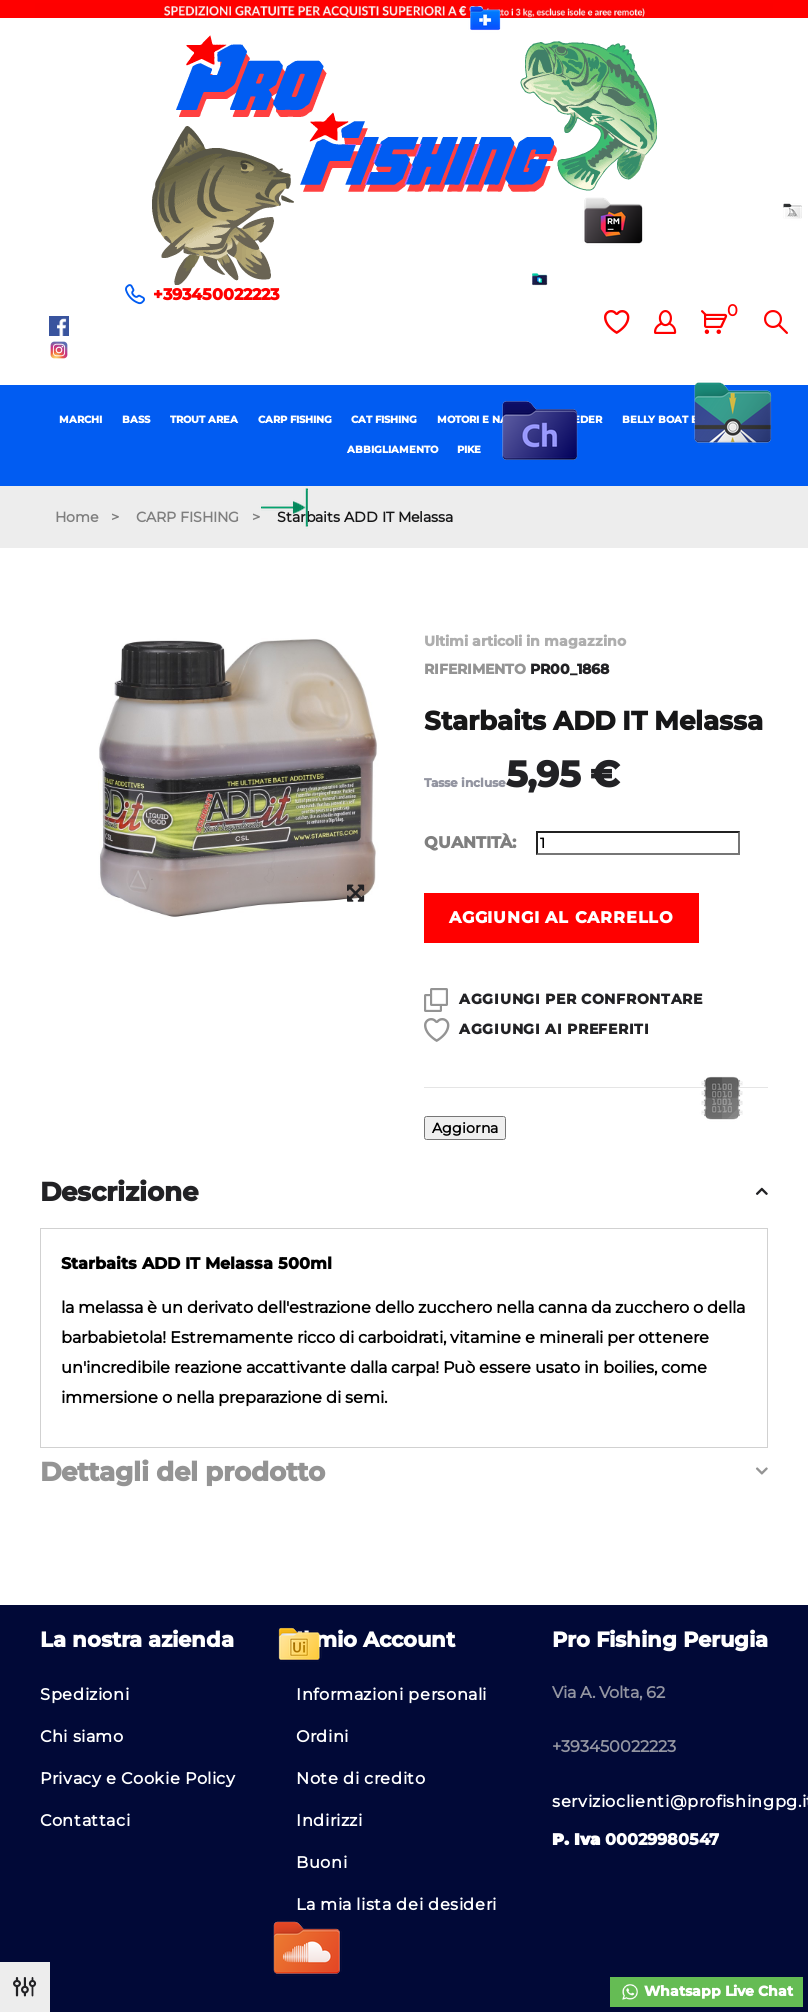  What do you see at coordinates (722, 1098) in the screenshot?
I see `firmware file type indicator` at bounding box center [722, 1098].